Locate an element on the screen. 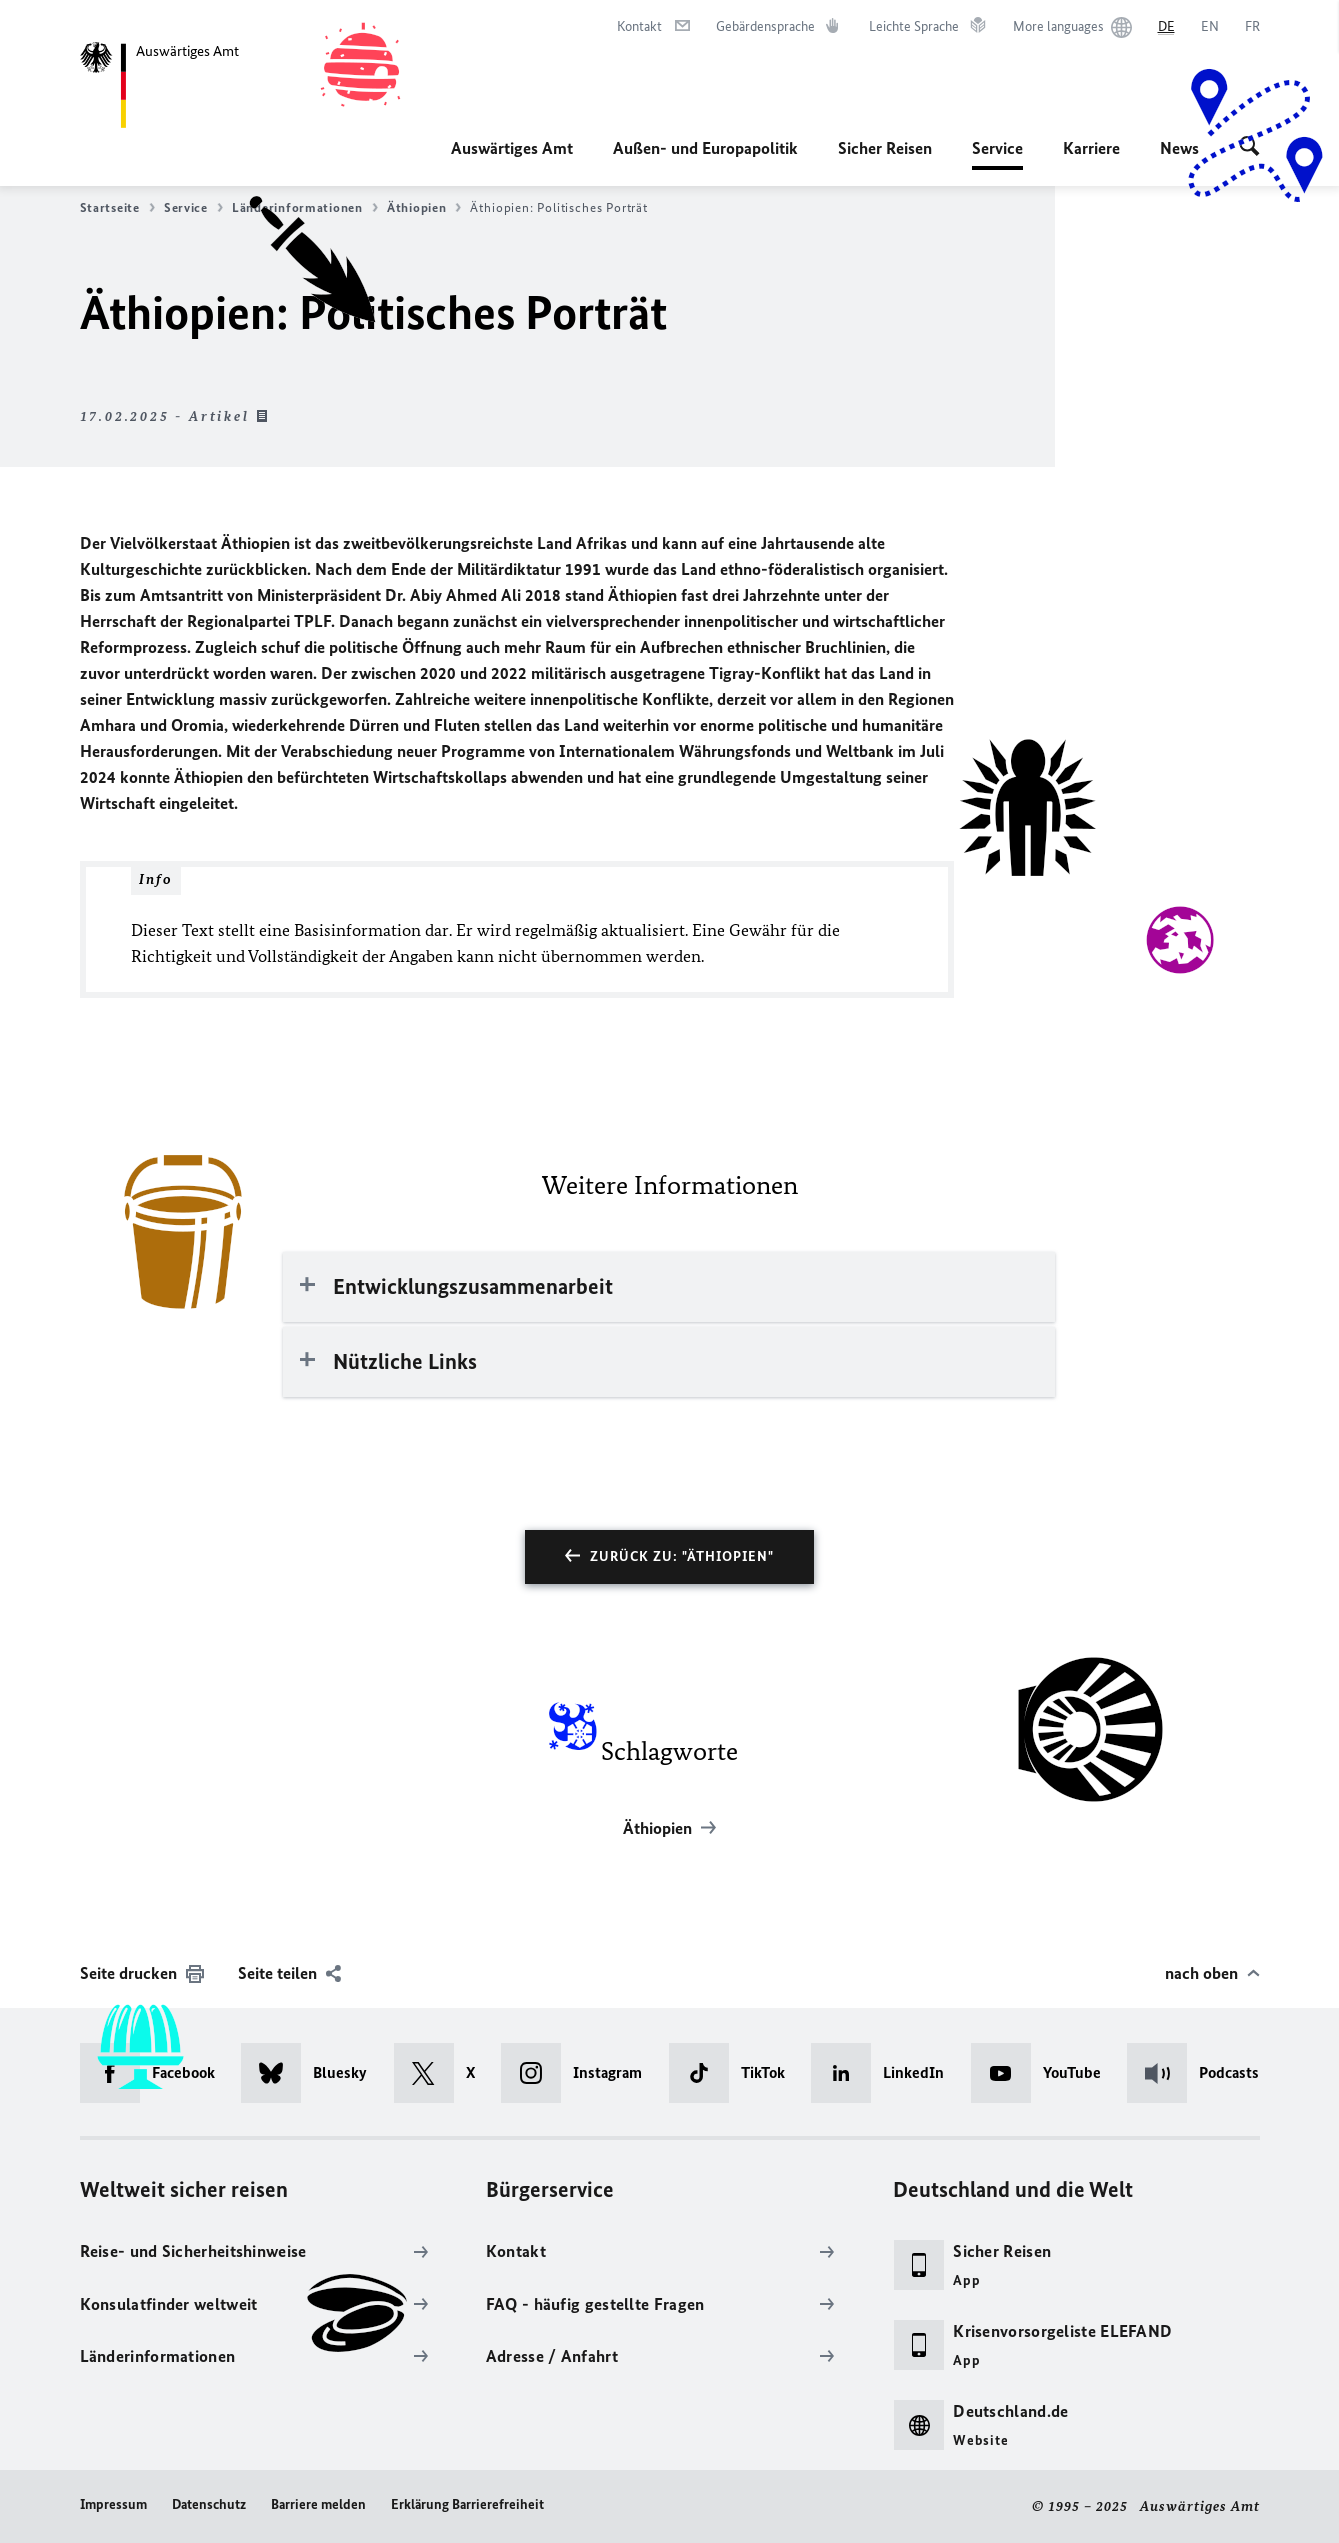 The width and height of the screenshot is (1339, 2543). activate frost aura ability is located at coordinates (1027, 807).